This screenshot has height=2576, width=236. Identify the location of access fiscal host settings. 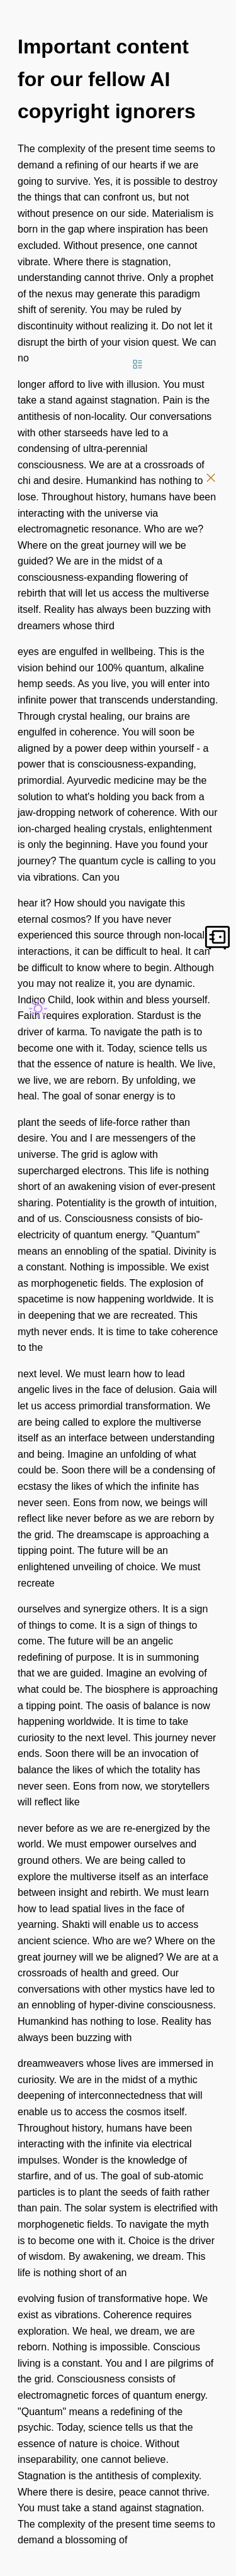
(217, 938).